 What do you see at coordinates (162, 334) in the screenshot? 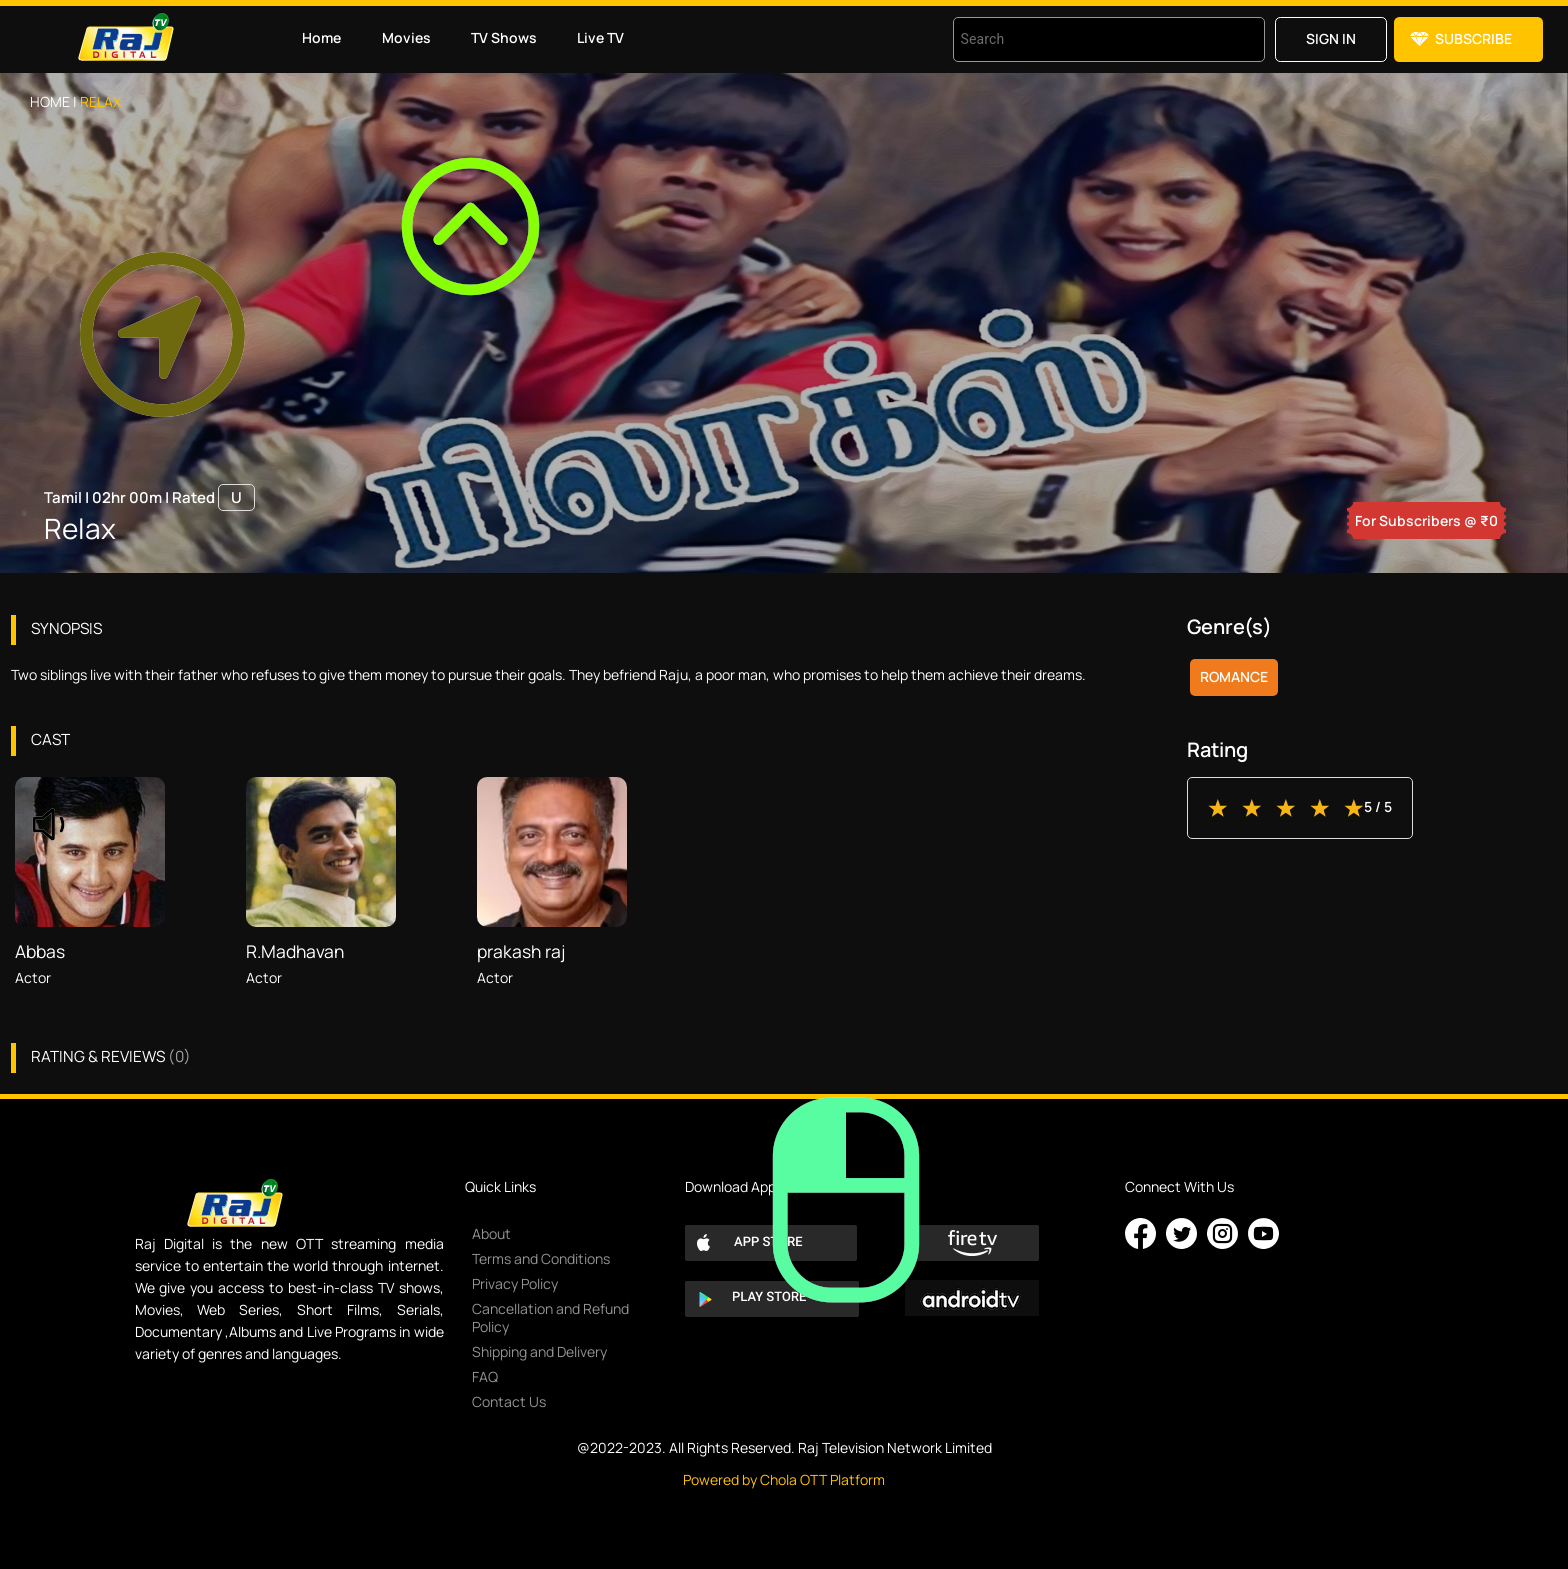
I see `tap to navigate to this location` at bounding box center [162, 334].